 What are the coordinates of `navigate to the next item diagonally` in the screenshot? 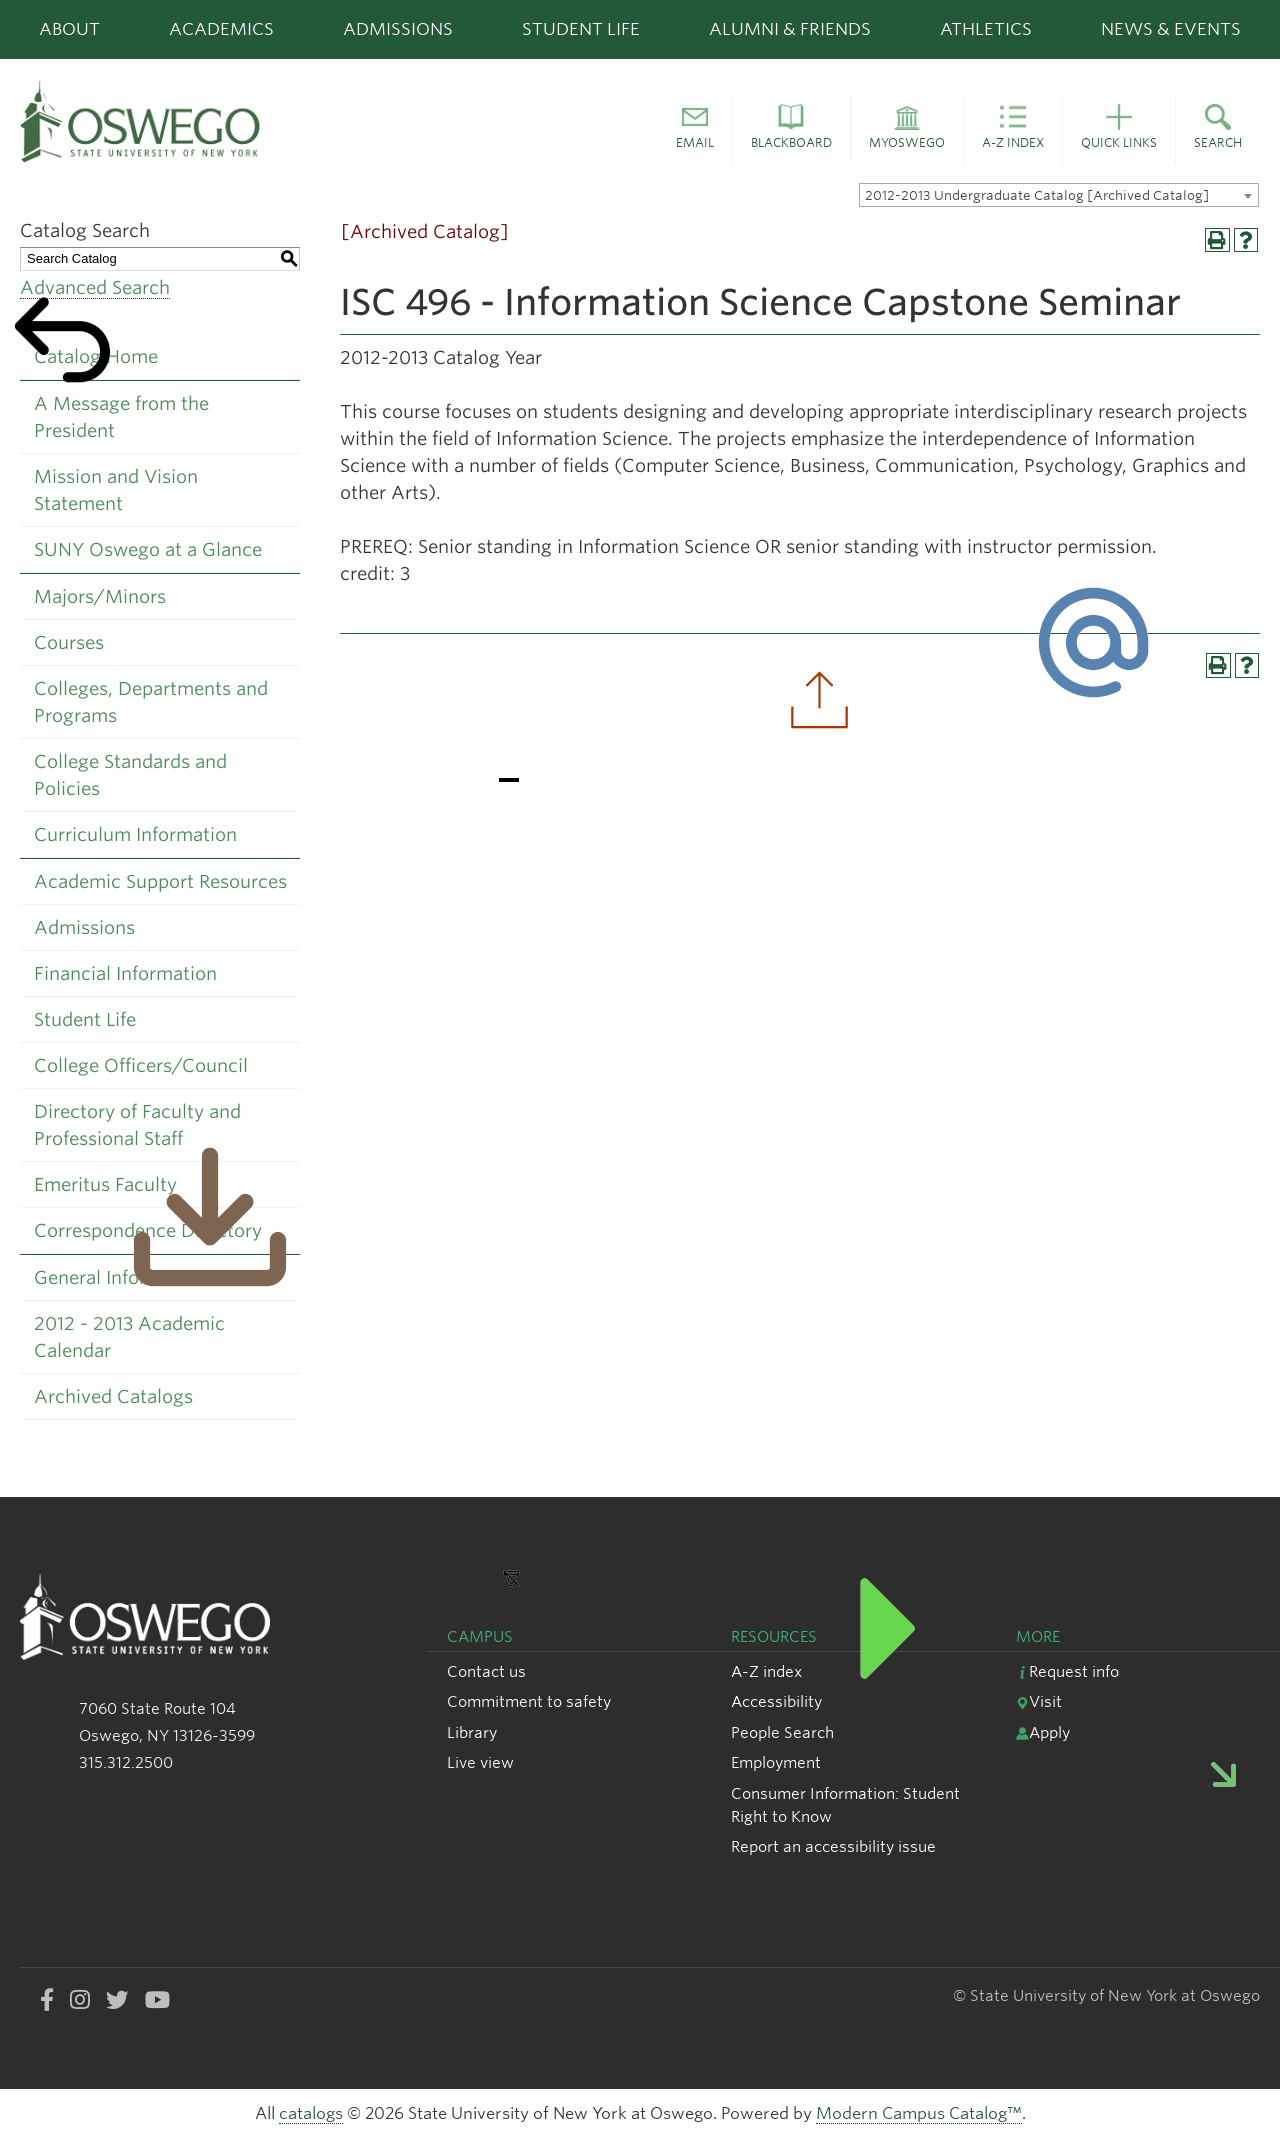 It's located at (1223, 1774).